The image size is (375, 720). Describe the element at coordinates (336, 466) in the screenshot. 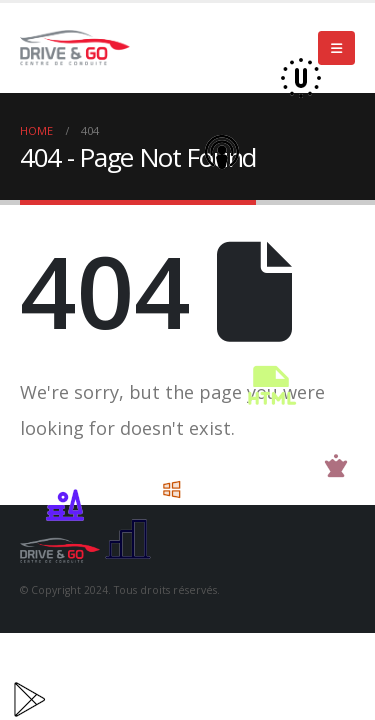

I see `chess queen piece indicator` at that location.